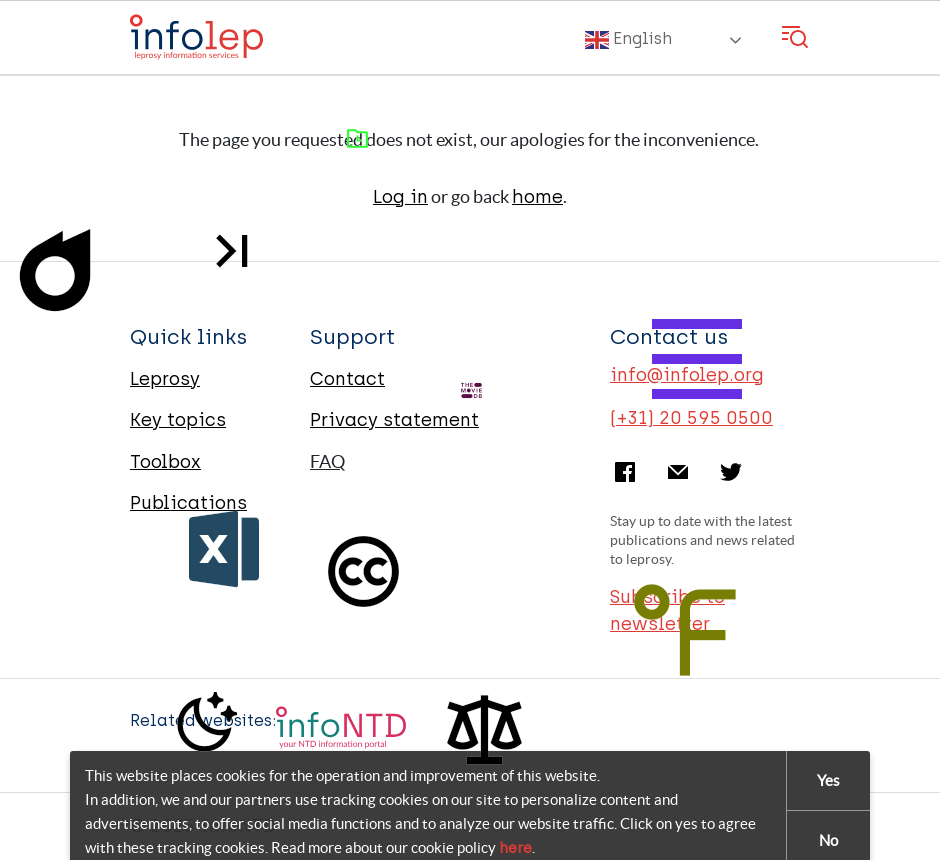 This screenshot has width=940, height=860. What do you see at coordinates (55, 272) in the screenshot?
I see `meteor or comet indicator for weather events` at bounding box center [55, 272].